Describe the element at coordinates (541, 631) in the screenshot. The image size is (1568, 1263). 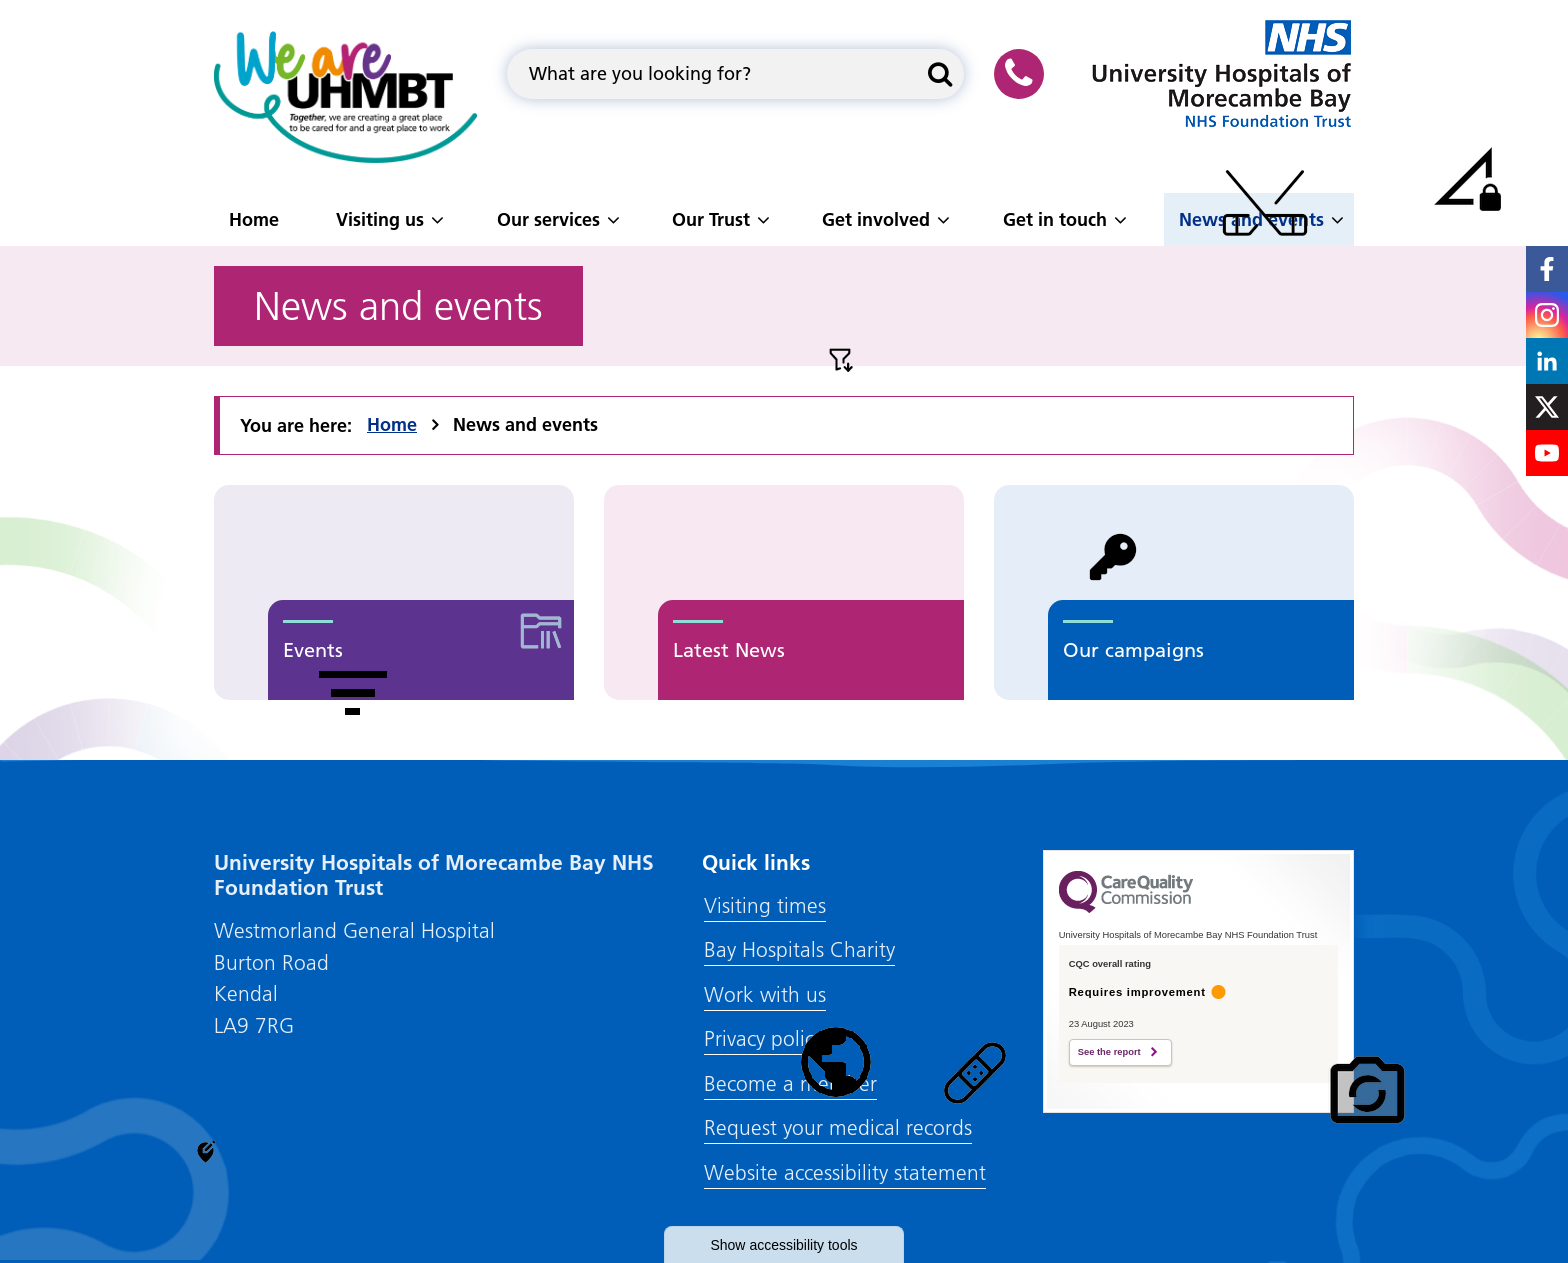
I see `open the library folder` at that location.